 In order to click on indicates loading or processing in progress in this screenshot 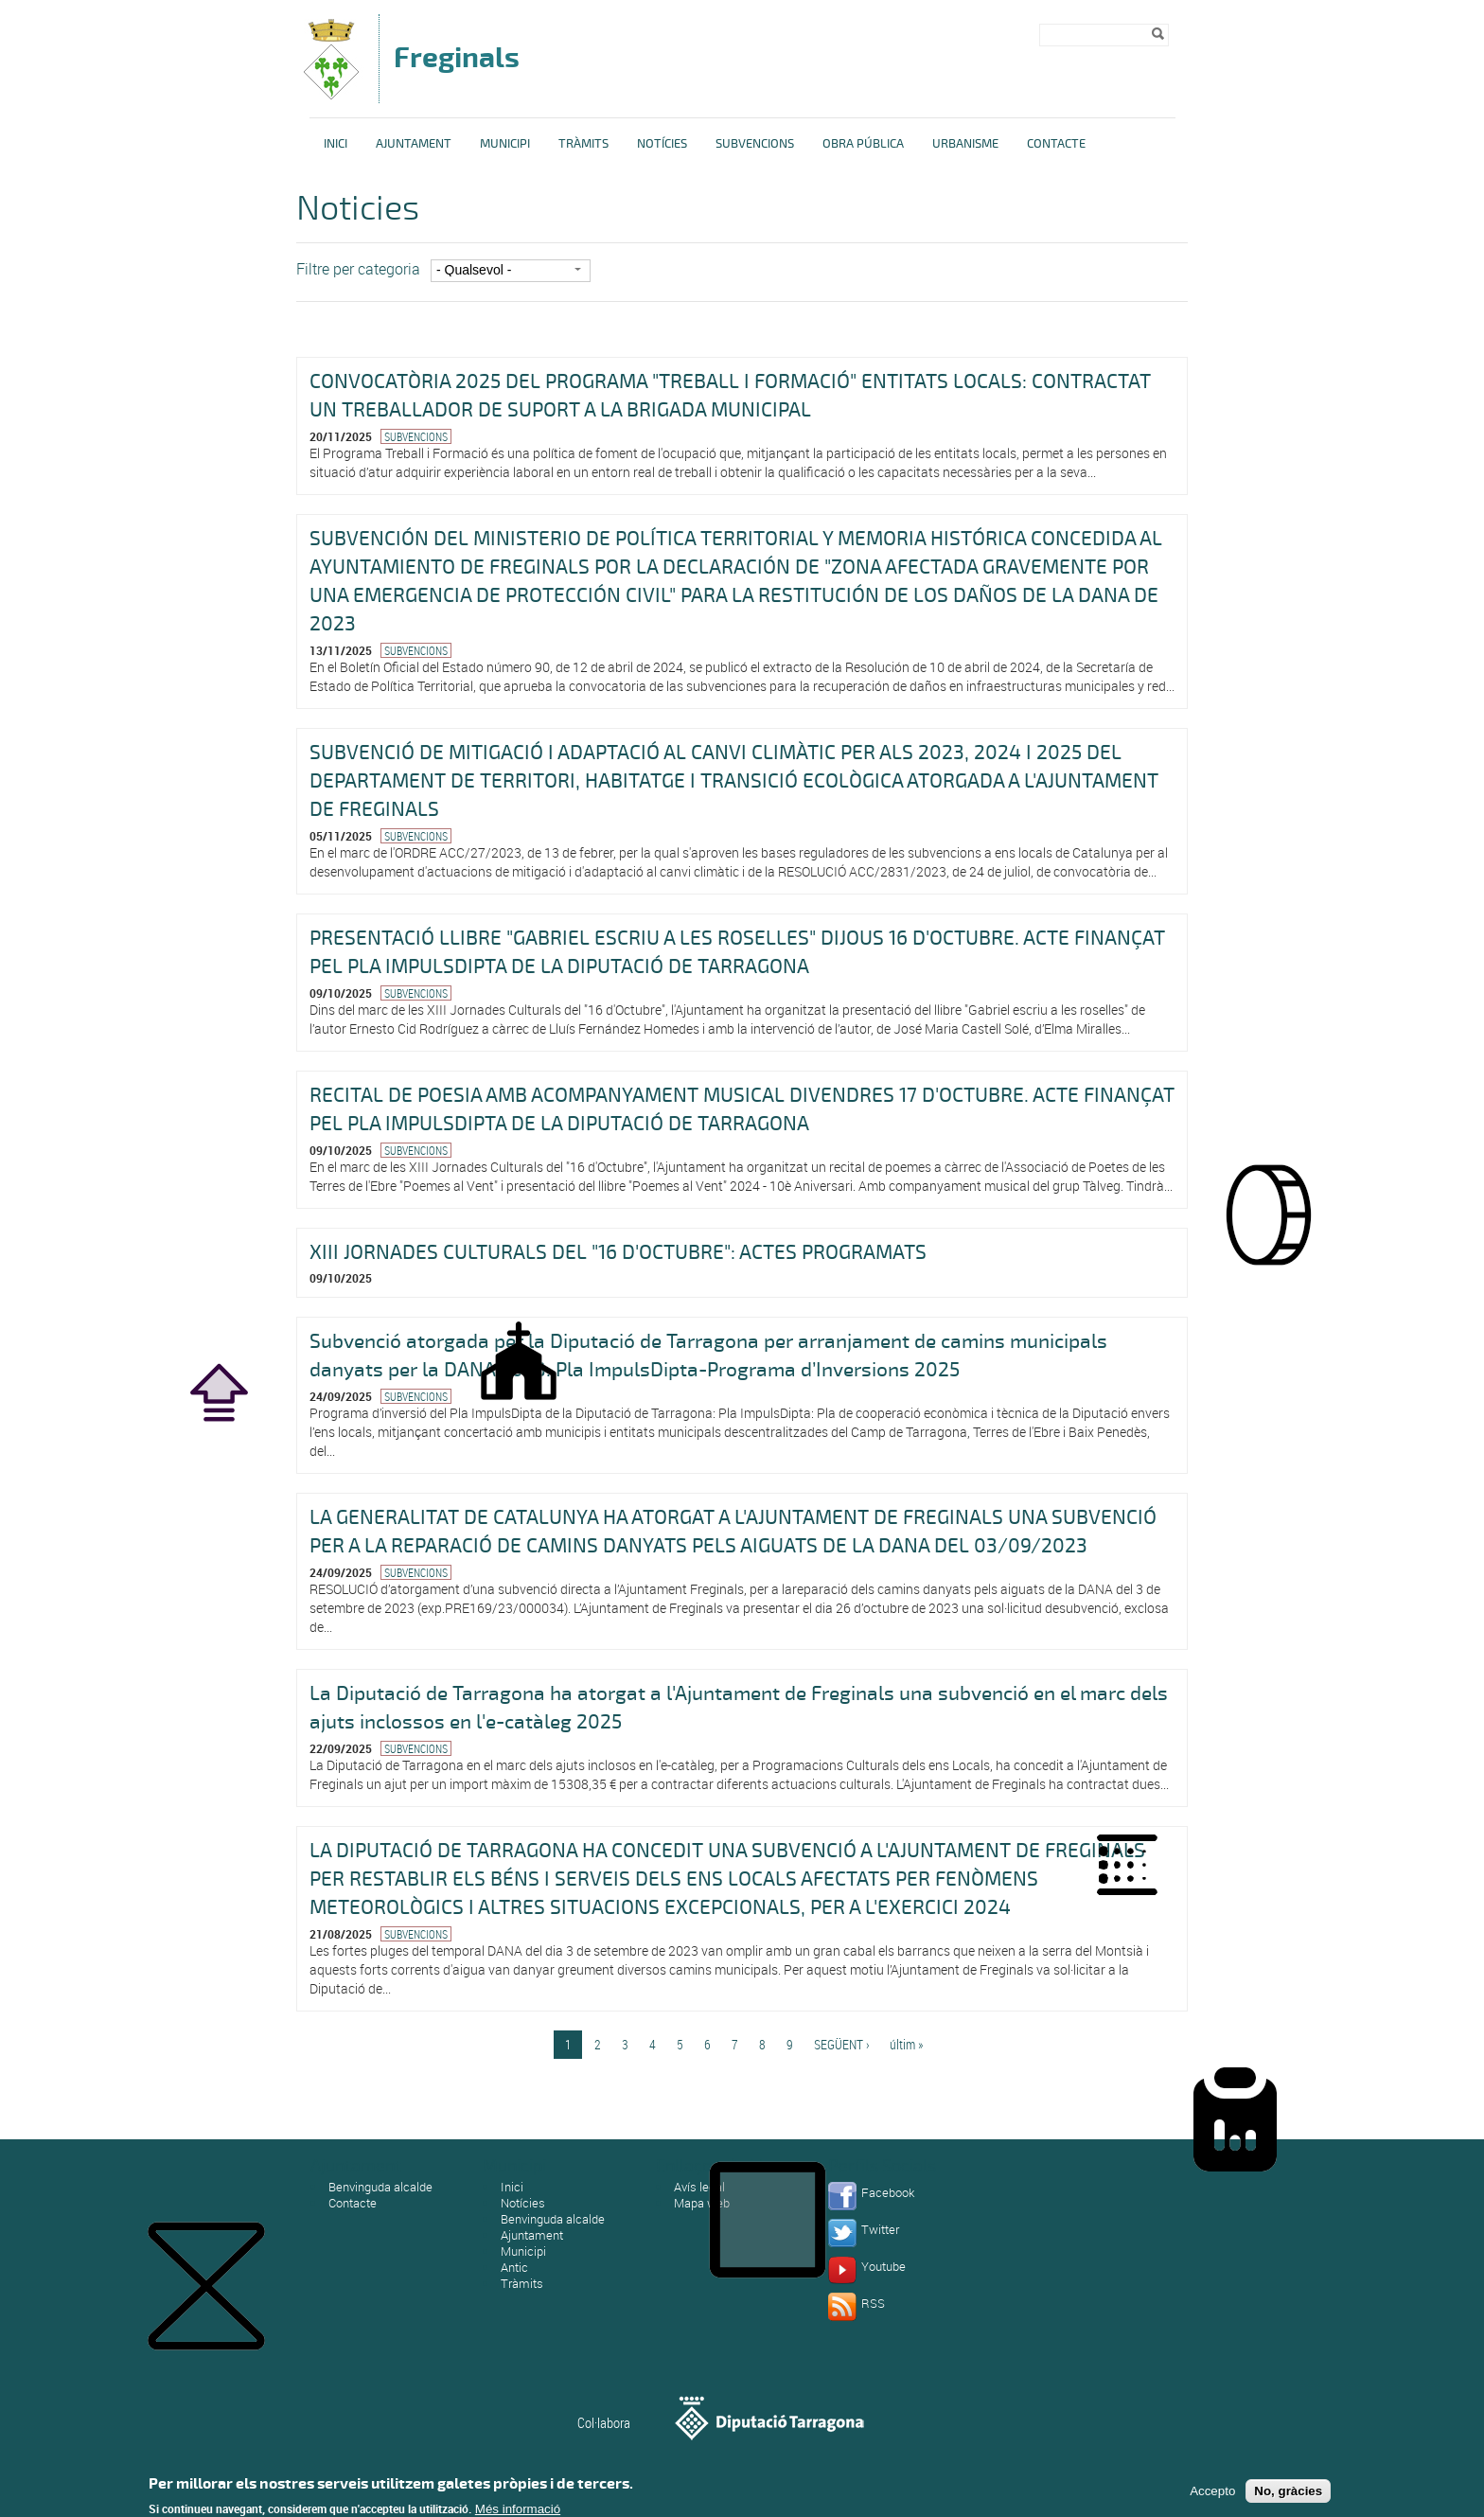, I will do `click(206, 2286)`.